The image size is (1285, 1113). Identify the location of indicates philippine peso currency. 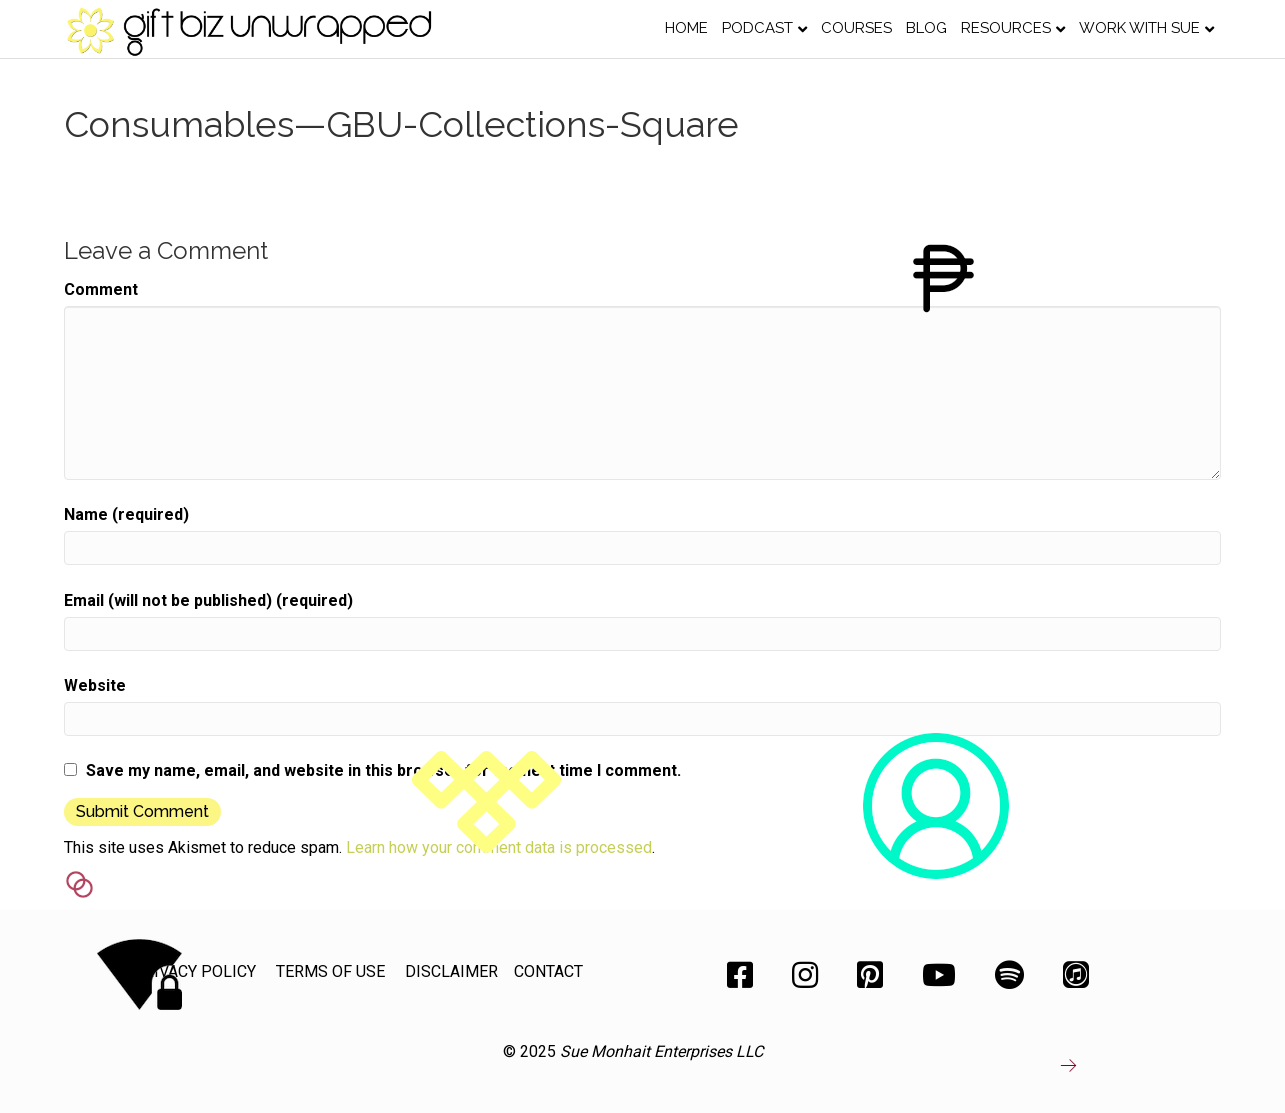
(943, 278).